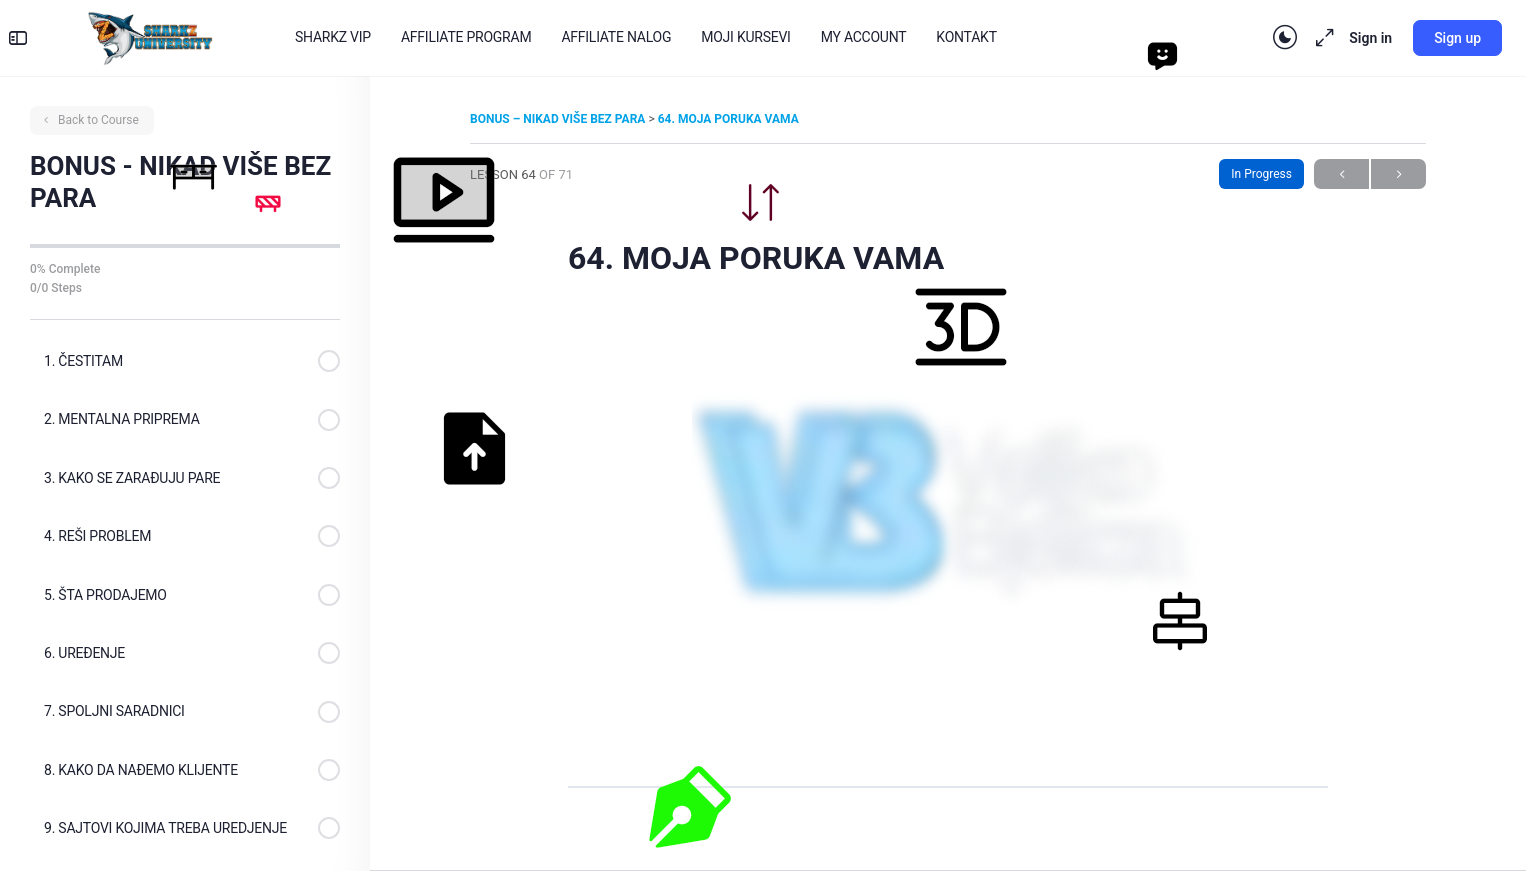 The width and height of the screenshot is (1526, 871). What do you see at coordinates (1180, 621) in the screenshot?
I see `align objects to horizontal center` at bounding box center [1180, 621].